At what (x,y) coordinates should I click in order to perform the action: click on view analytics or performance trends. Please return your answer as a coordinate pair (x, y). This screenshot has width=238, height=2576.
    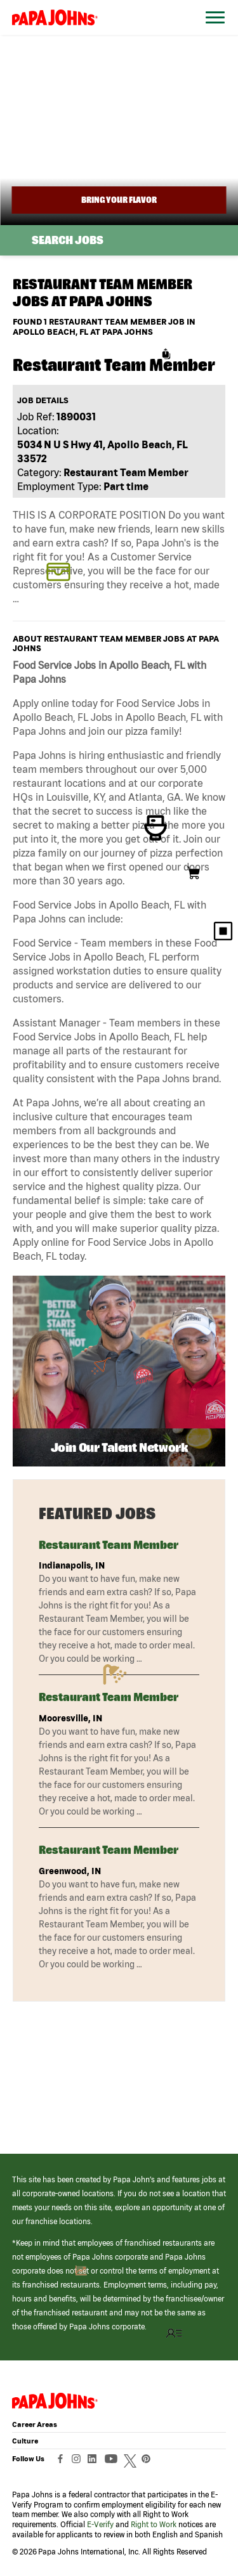
    Looking at the image, I should click on (81, 2270).